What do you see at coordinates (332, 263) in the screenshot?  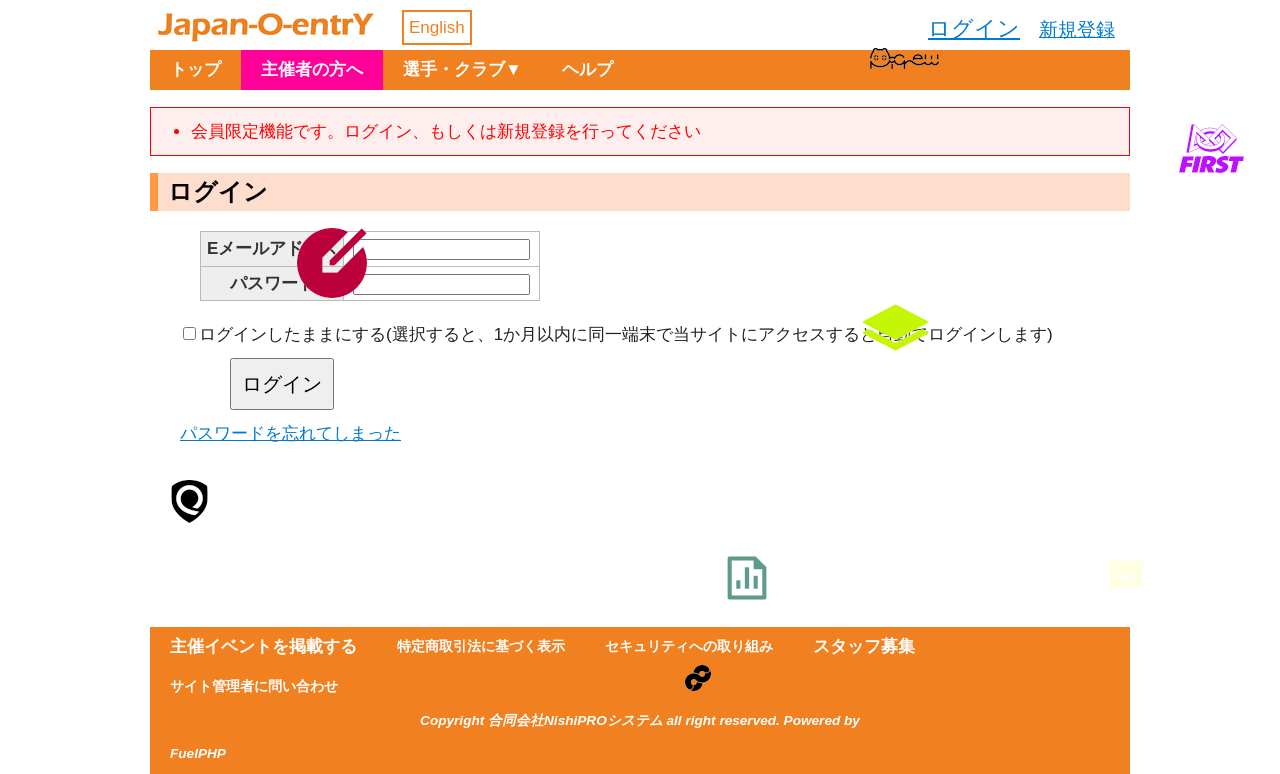 I see `edit your profile` at bounding box center [332, 263].